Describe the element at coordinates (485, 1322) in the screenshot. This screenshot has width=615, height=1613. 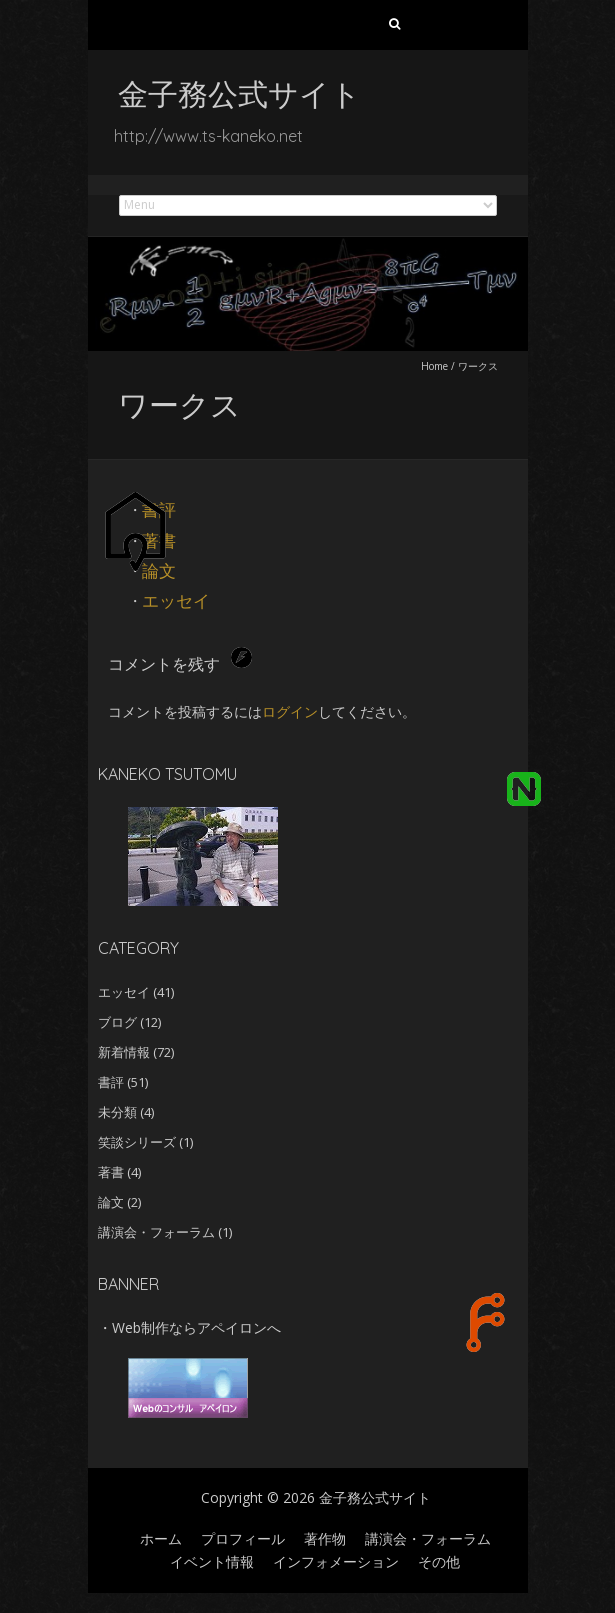
I see `open forgejo git repository` at that location.